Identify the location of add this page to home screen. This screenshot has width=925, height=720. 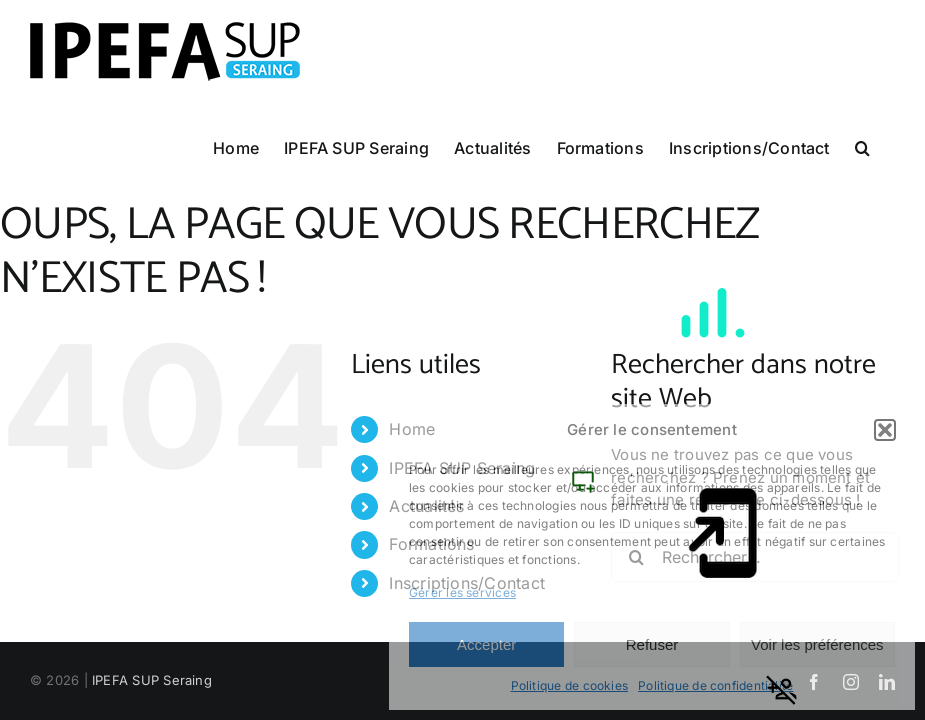
(724, 533).